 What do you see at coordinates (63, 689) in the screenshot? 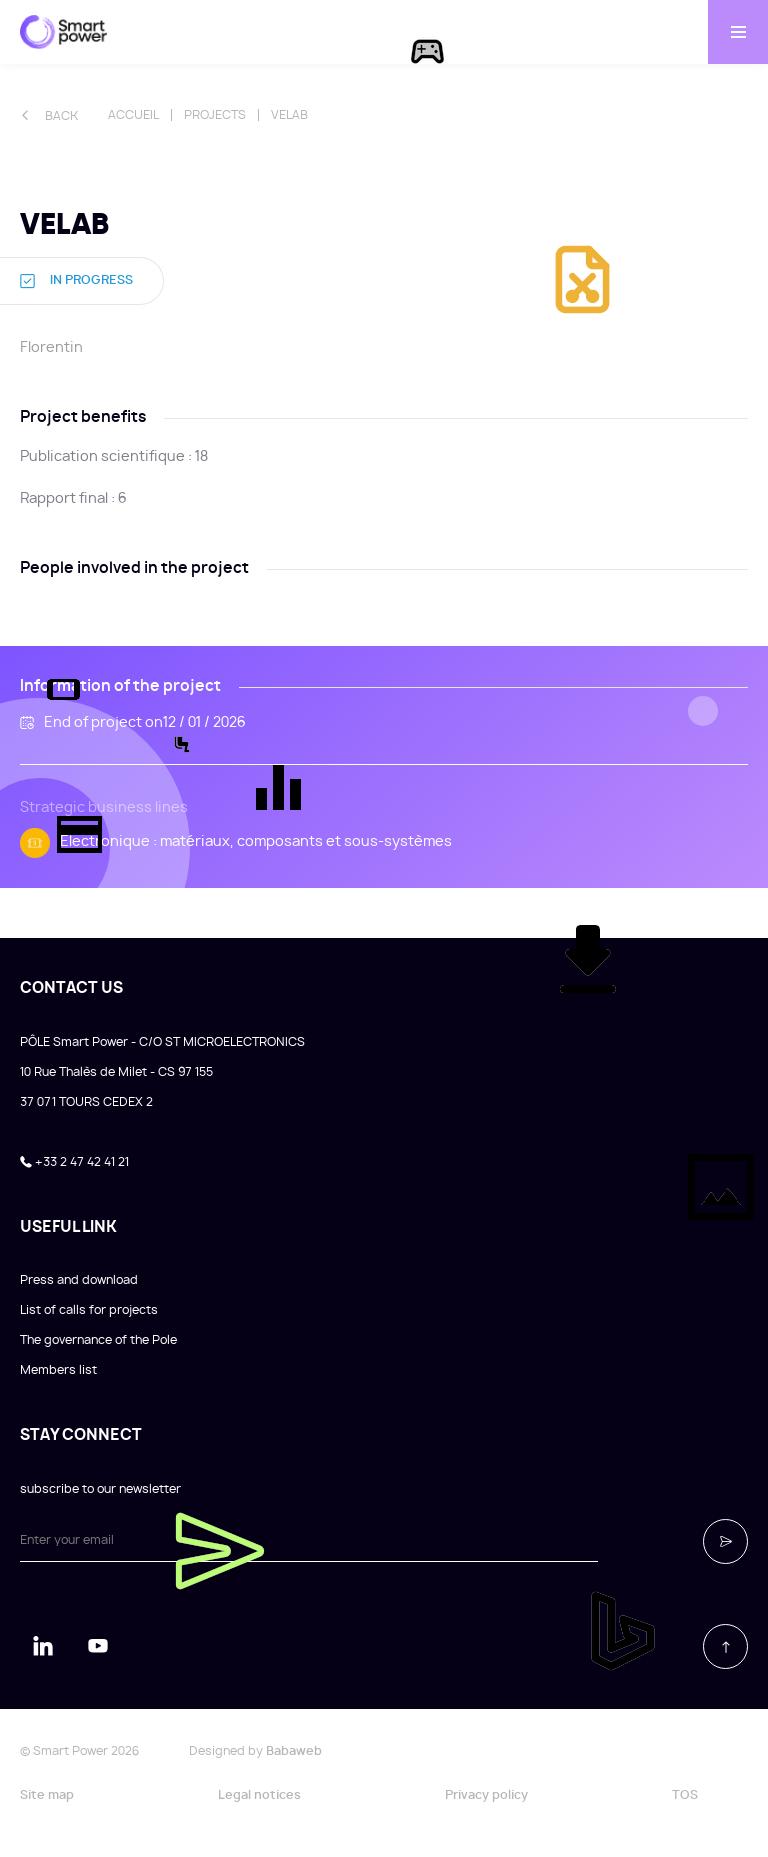
I see `rotate device to landscape orientation` at bounding box center [63, 689].